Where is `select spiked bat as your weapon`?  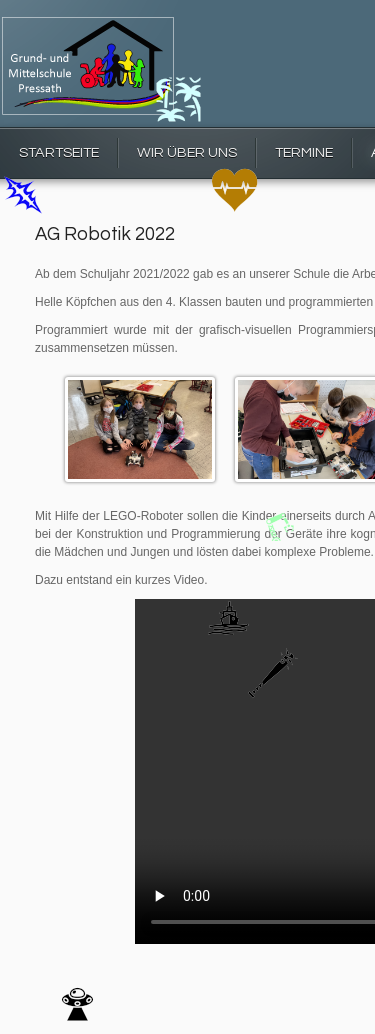 select spiked bat as your weapon is located at coordinates (273, 673).